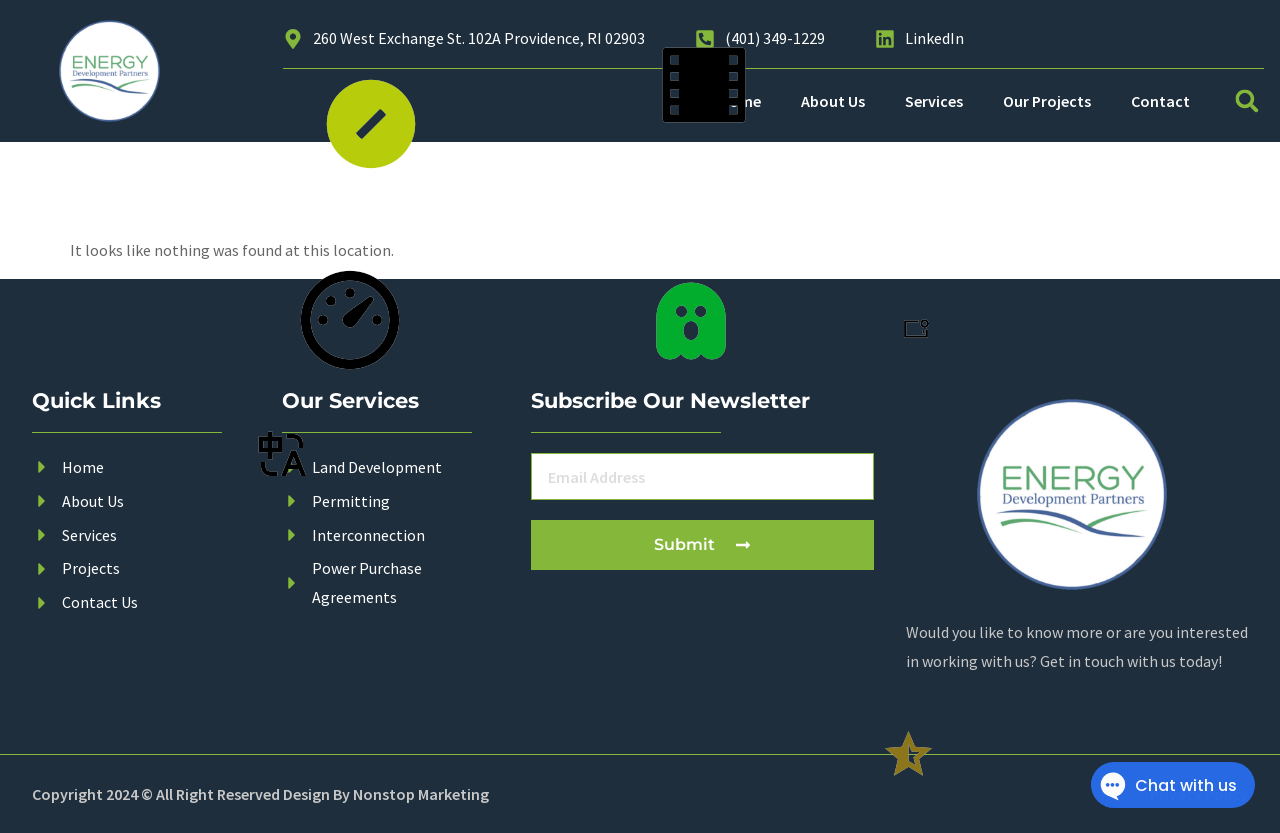 This screenshot has width=1280, height=833. Describe the element at coordinates (371, 124) in the screenshot. I see `access compass or navigation features` at that location.